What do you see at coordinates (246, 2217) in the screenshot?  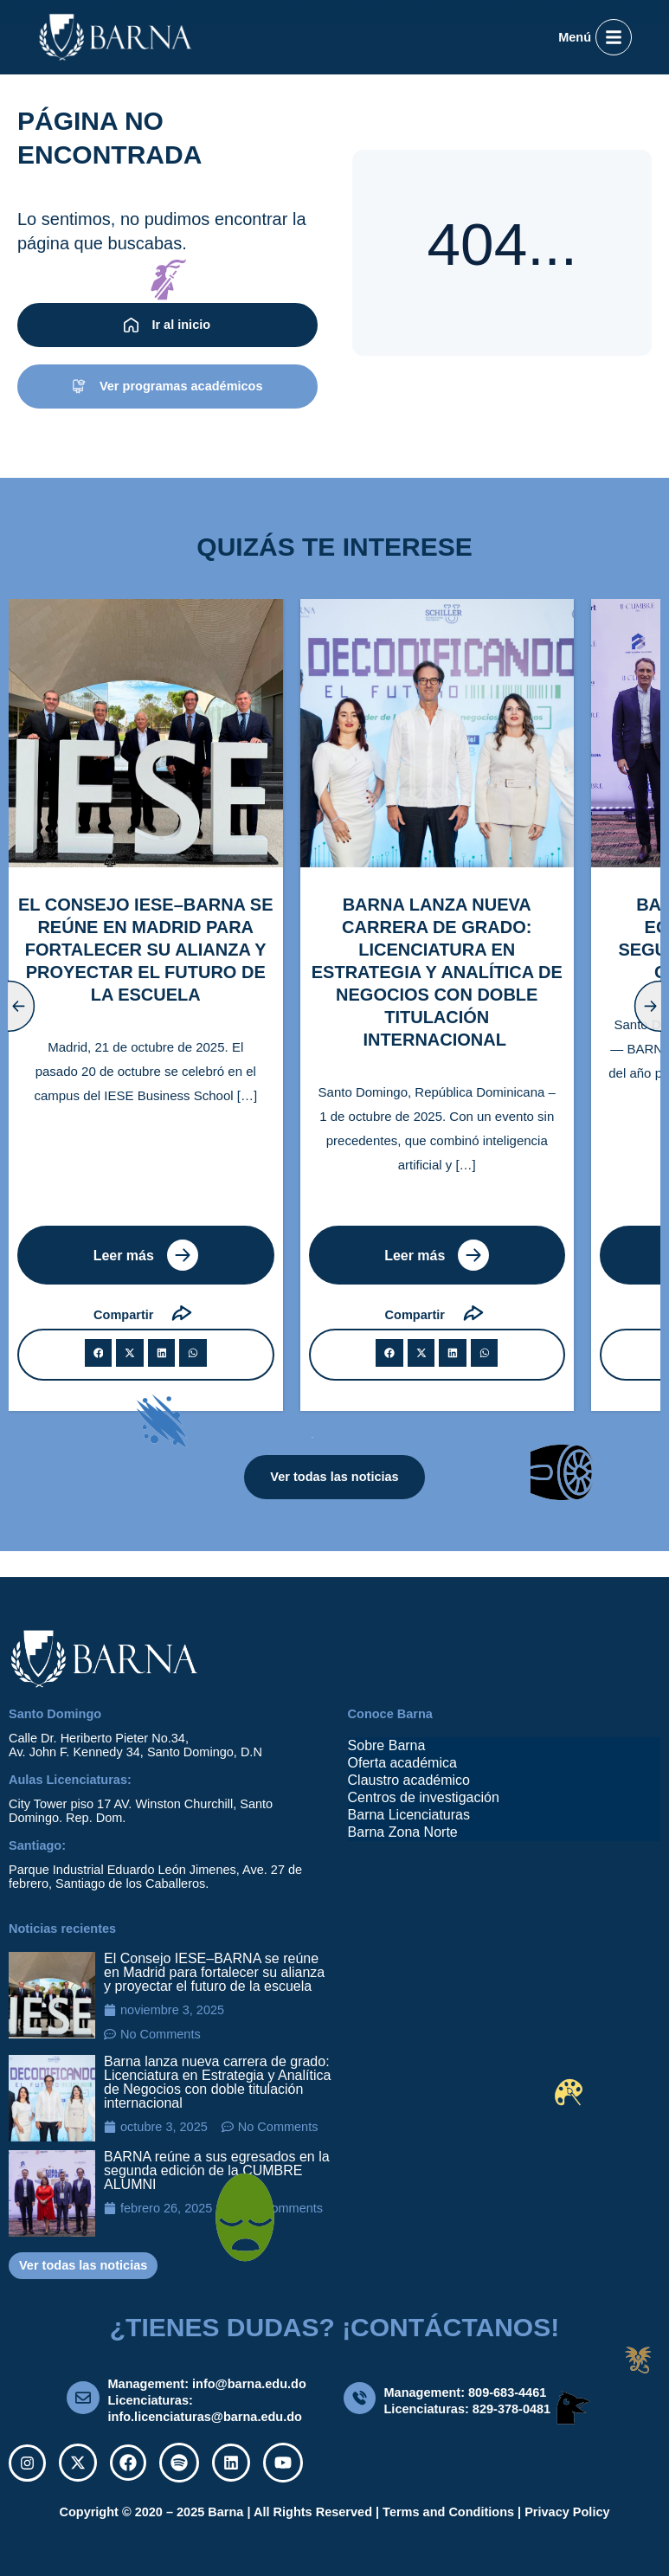 I see `indicates a sleepy or drowsy character state` at bounding box center [246, 2217].